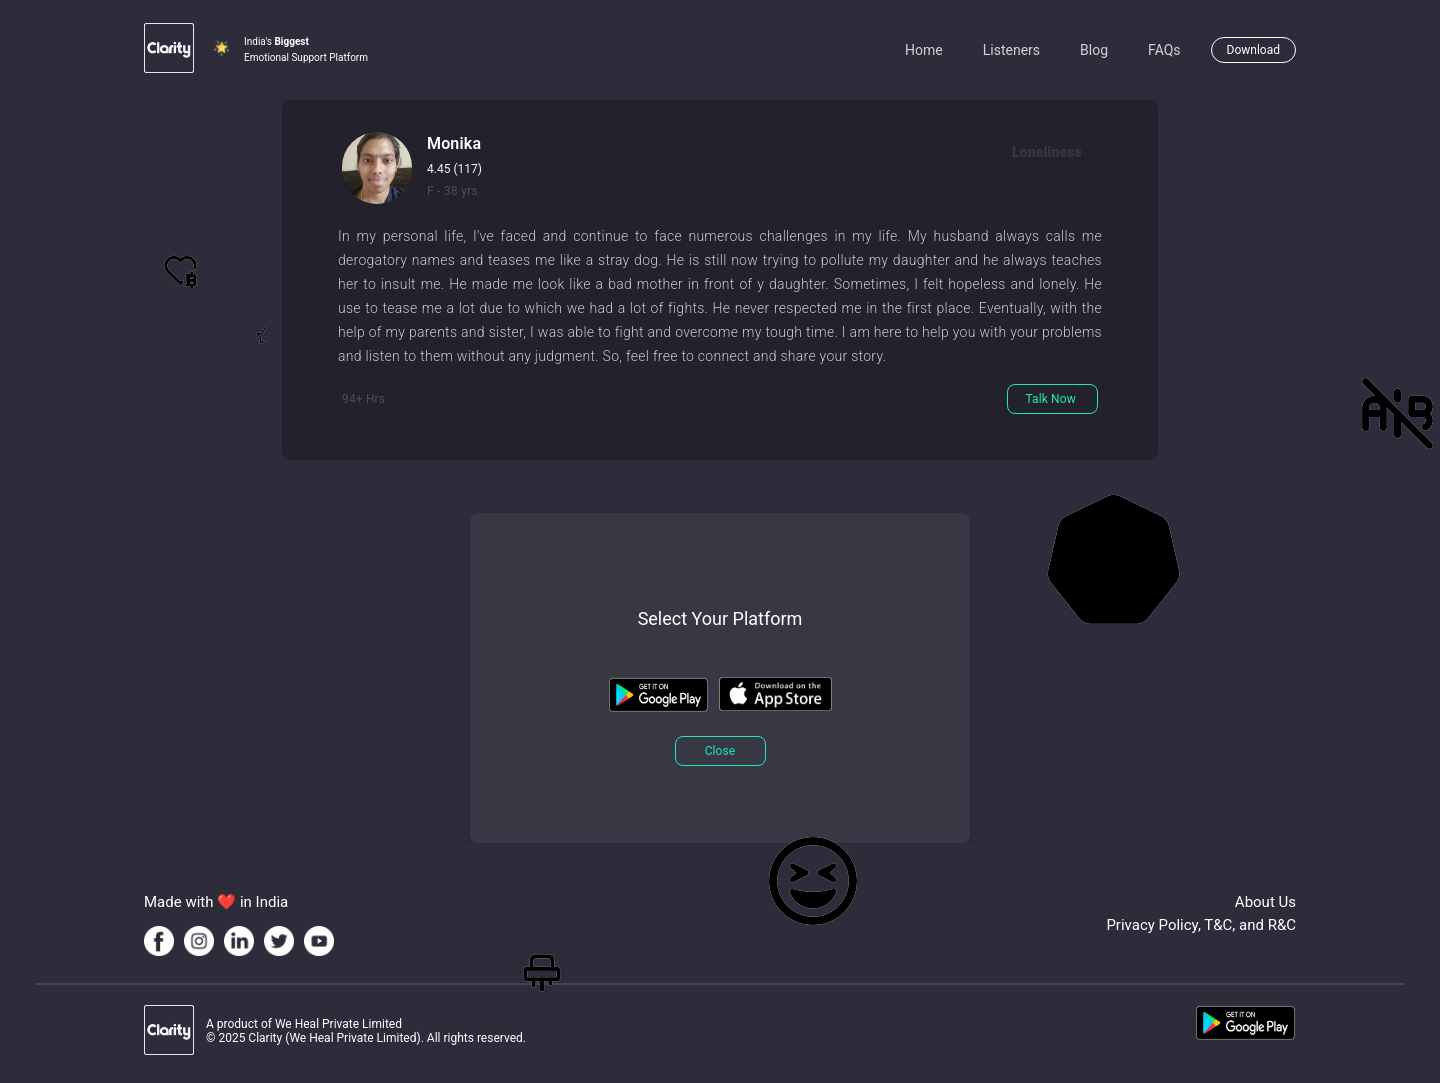  Describe the element at coordinates (180, 270) in the screenshot. I see `favorite or save a bitcoin transaction` at that location.